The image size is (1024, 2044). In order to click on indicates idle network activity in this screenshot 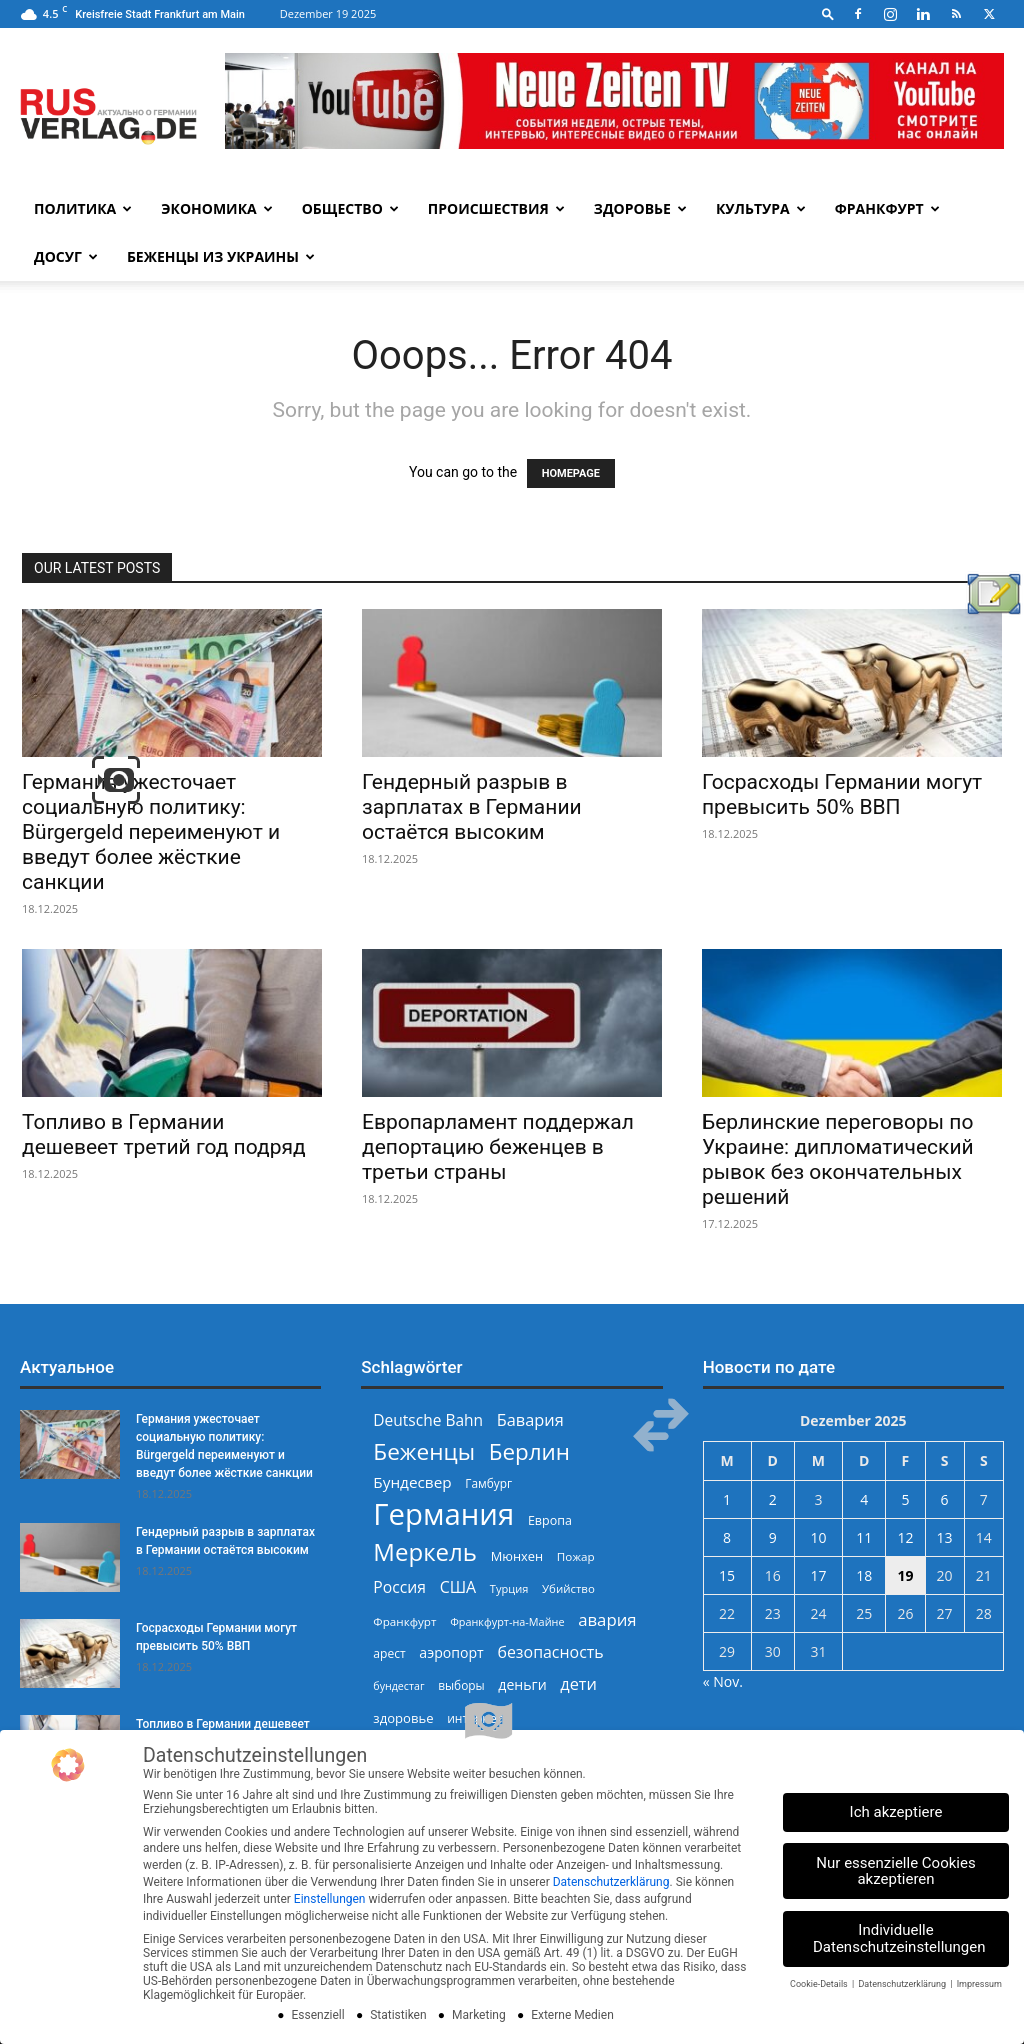, I will do `click(661, 1425)`.